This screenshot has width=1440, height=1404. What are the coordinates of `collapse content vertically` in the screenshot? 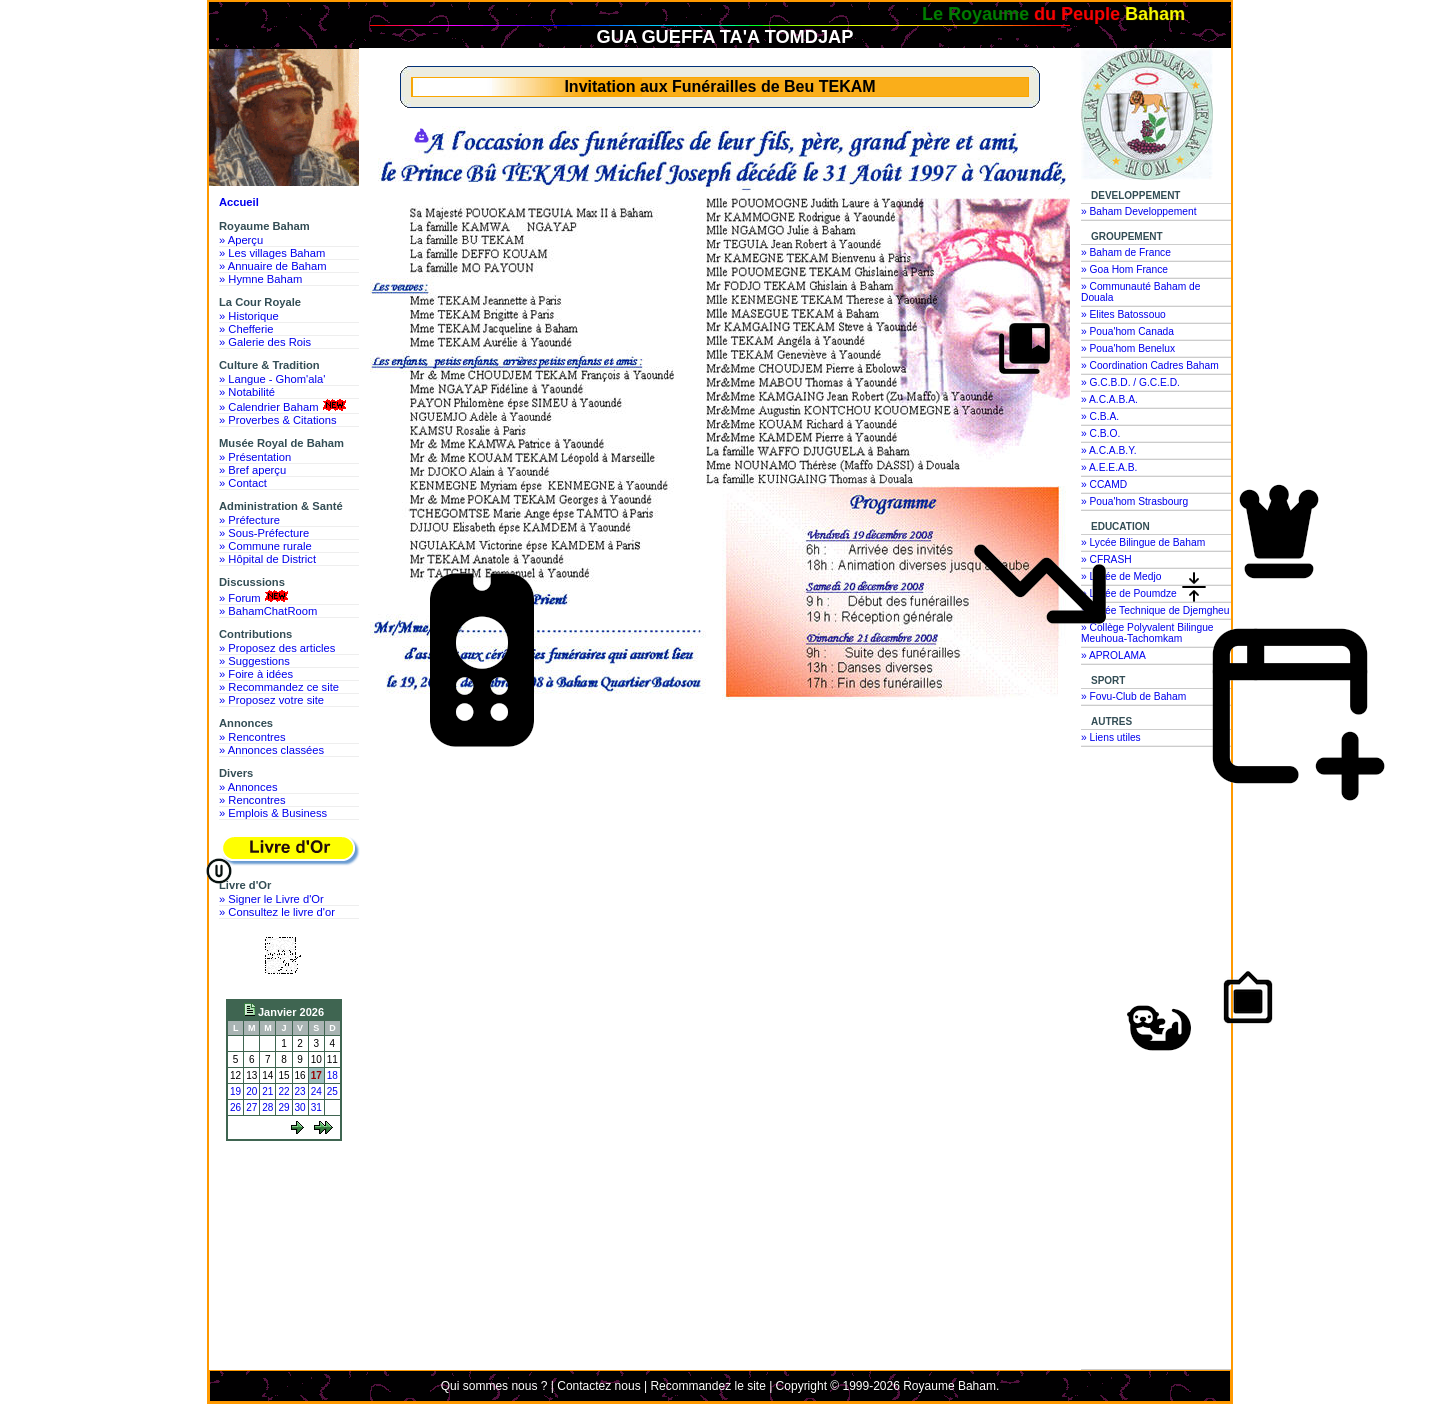 It's located at (1194, 587).